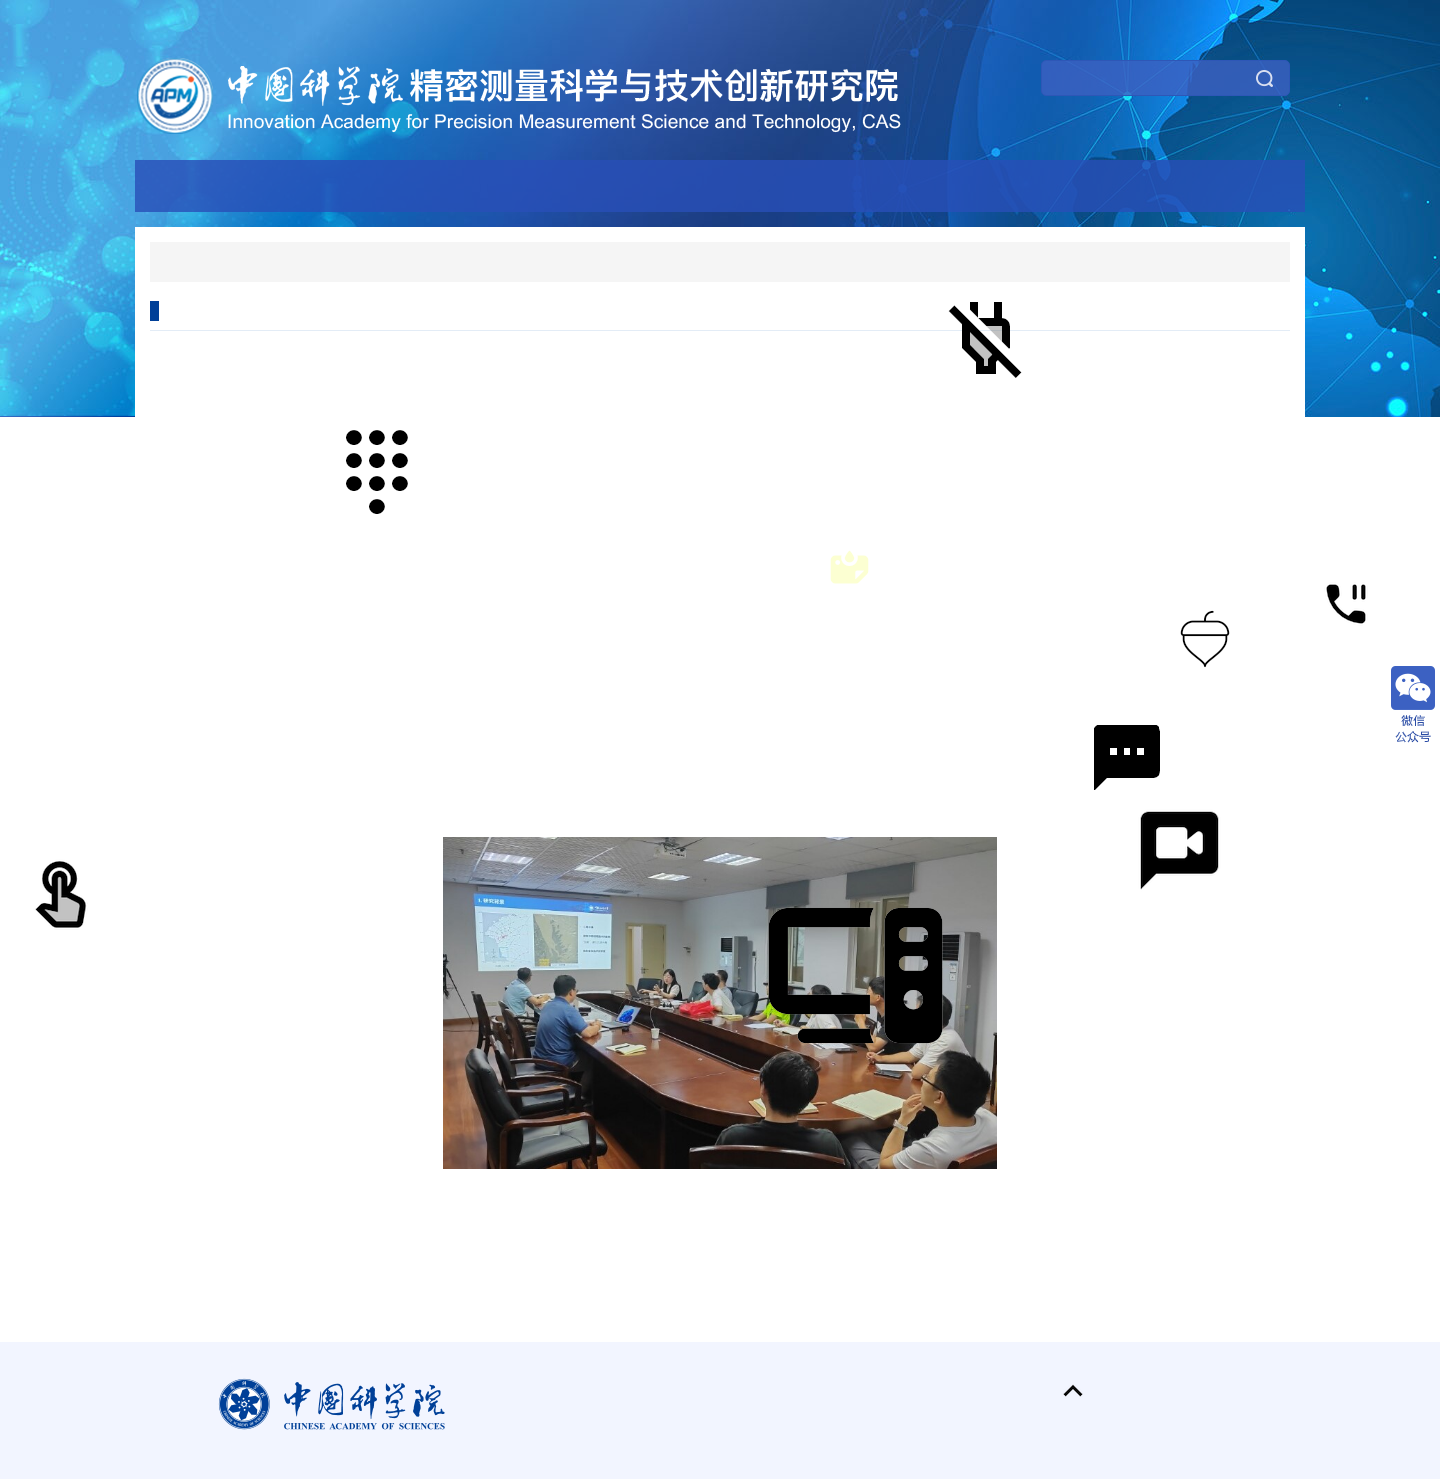 The width and height of the screenshot is (1440, 1479). What do you see at coordinates (1073, 1391) in the screenshot?
I see `collapse an expanded section` at bounding box center [1073, 1391].